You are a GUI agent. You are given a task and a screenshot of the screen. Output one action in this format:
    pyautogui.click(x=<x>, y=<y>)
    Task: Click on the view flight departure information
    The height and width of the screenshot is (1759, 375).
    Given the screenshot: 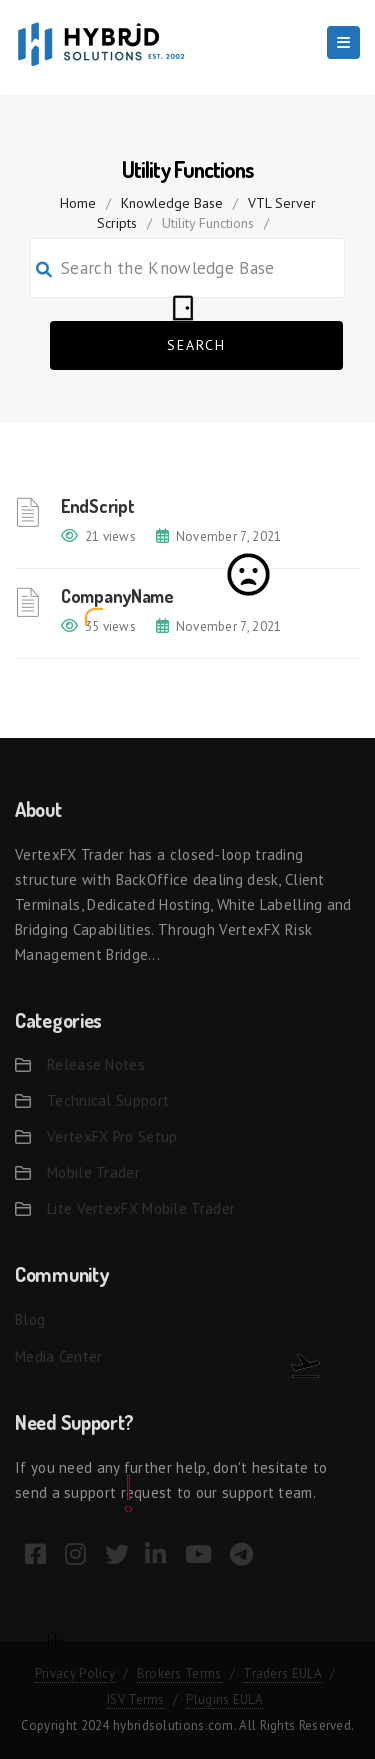 What is the action you would take?
    pyautogui.click(x=305, y=1365)
    